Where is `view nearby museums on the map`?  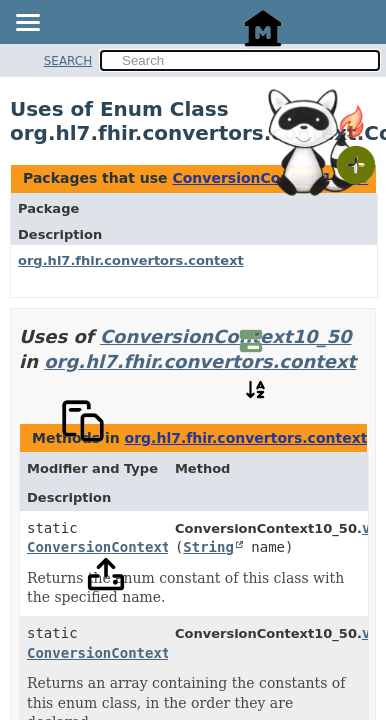
view nearby museums on the map is located at coordinates (263, 28).